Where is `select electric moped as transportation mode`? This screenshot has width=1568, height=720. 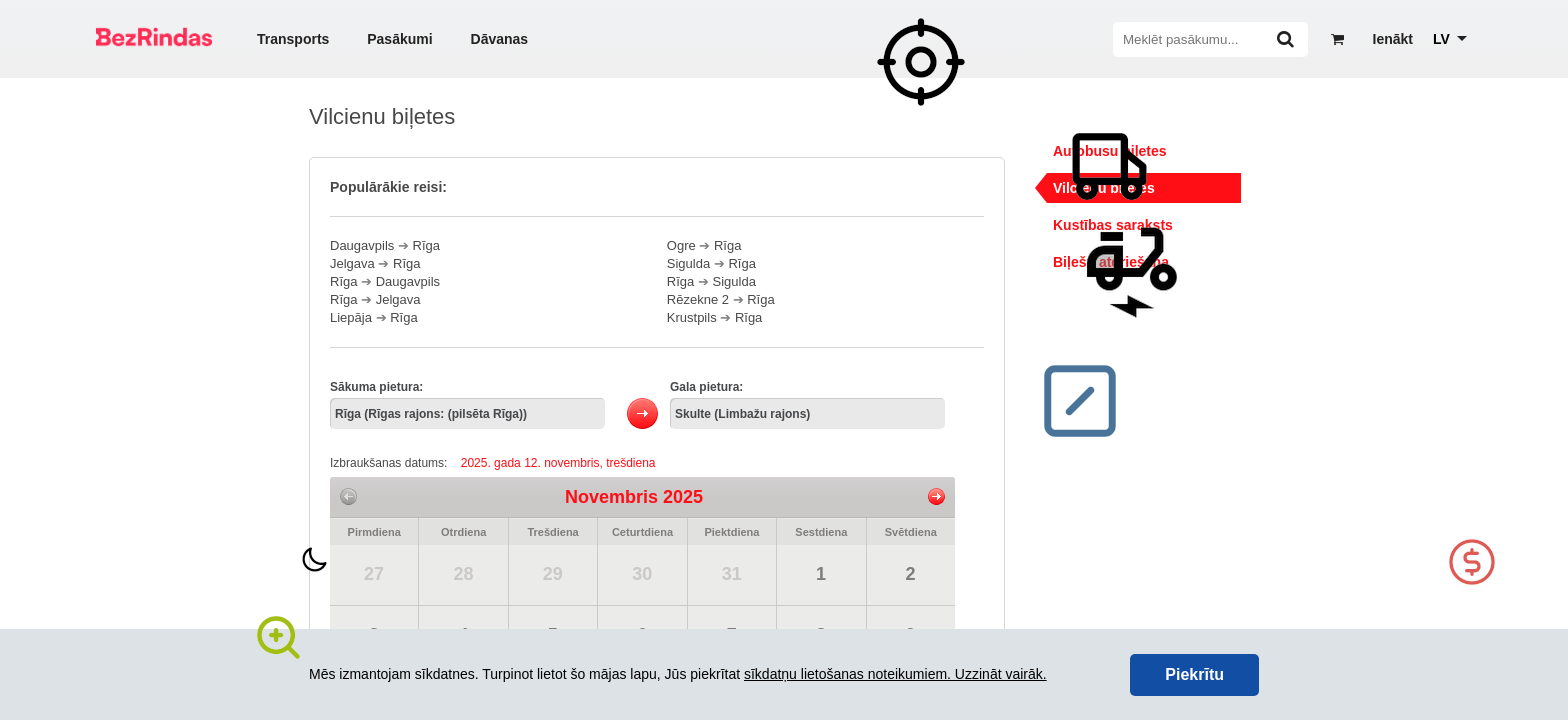
select electric moped as transportation mode is located at coordinates (1132, 268).